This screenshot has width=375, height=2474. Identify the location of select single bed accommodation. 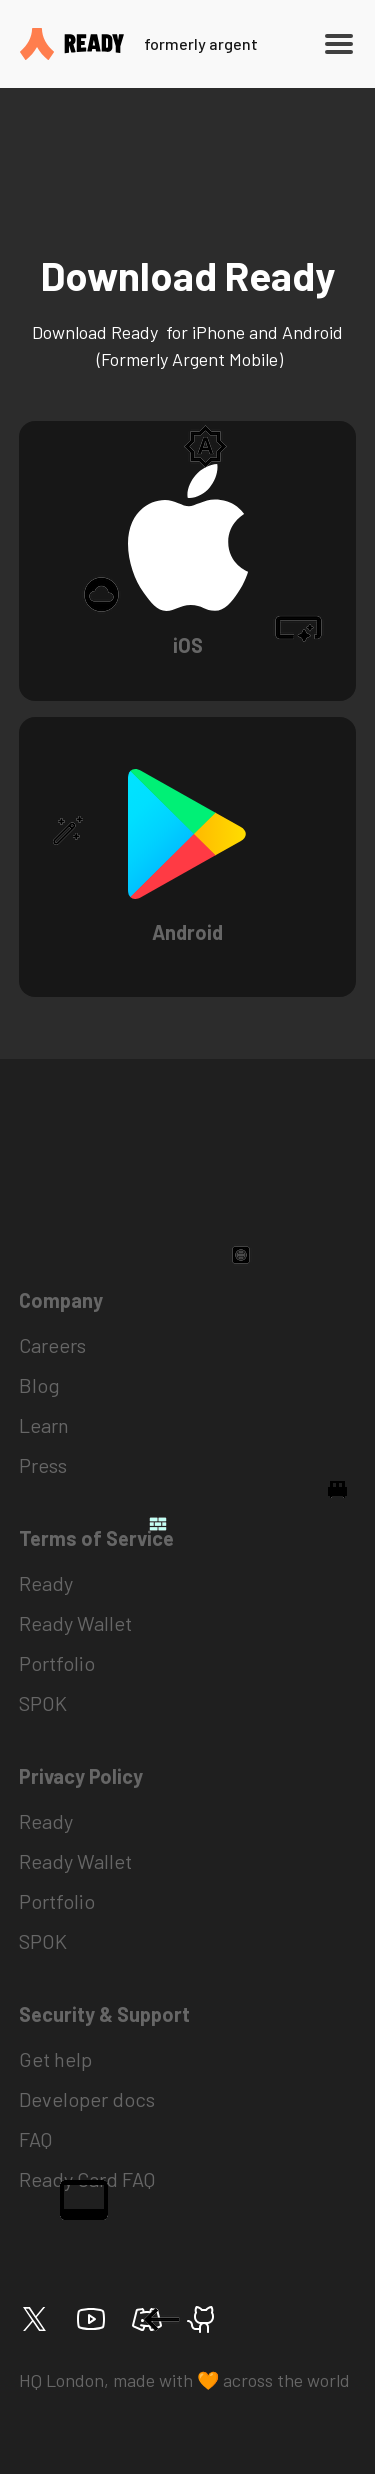
(337, 1489).